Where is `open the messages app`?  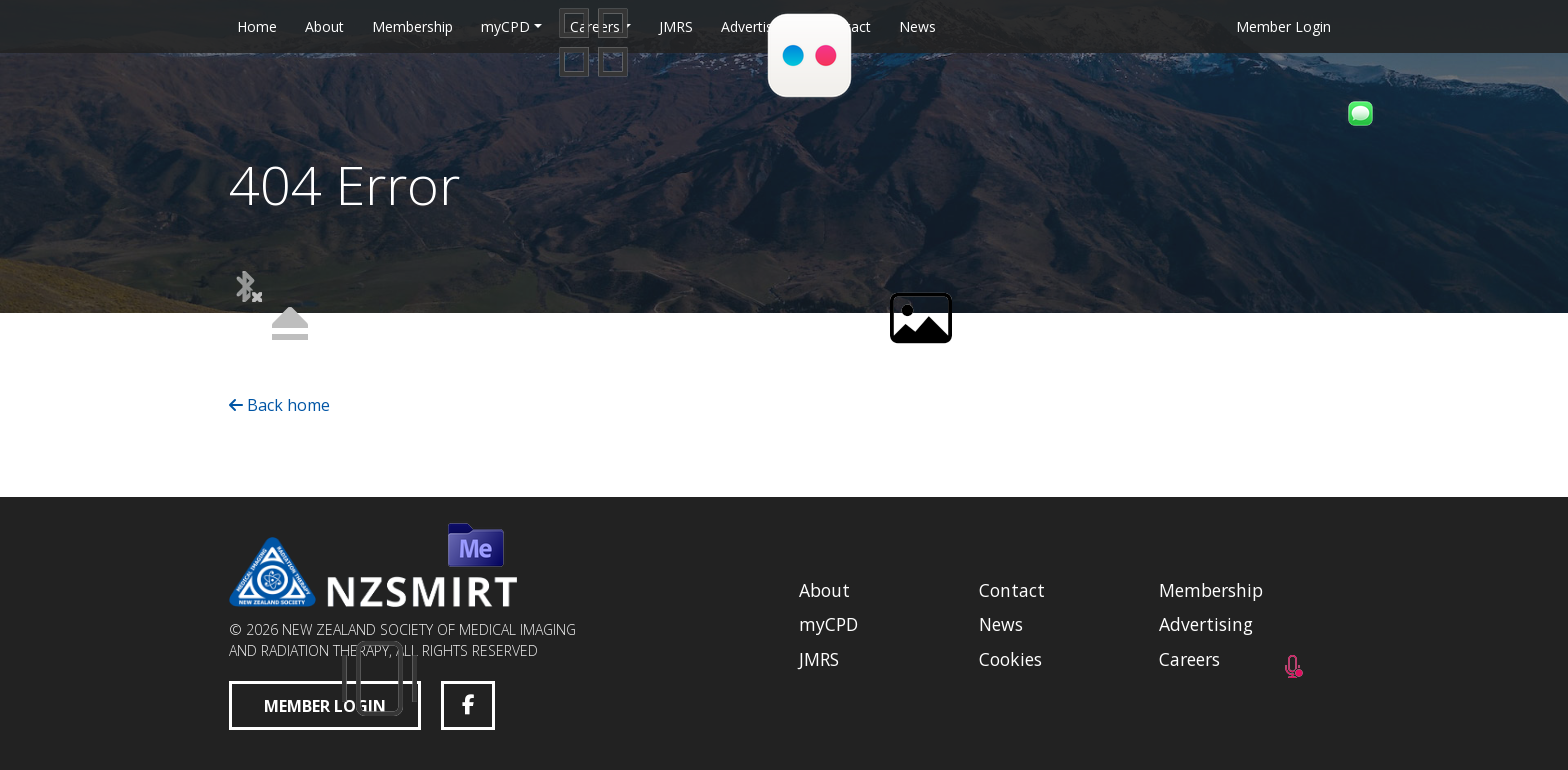
open the messages app is located at coordinates (1360, 113).